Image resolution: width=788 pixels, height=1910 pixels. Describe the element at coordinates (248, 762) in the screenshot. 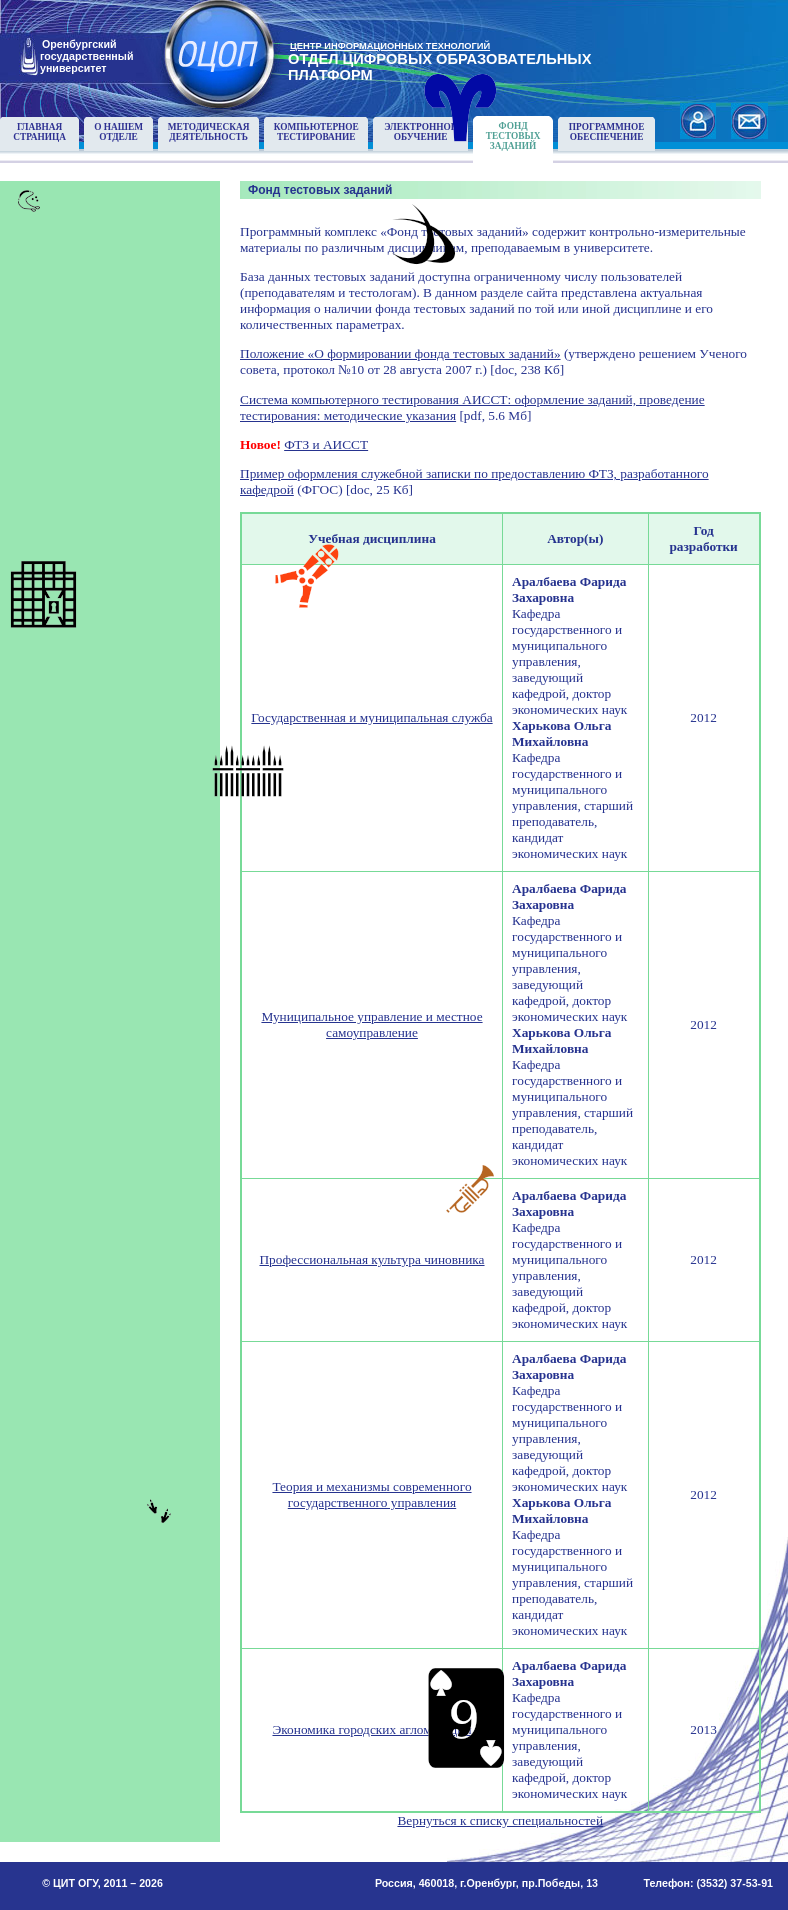

I see `defensive wall or barrier structure in a strategy game` at that location.